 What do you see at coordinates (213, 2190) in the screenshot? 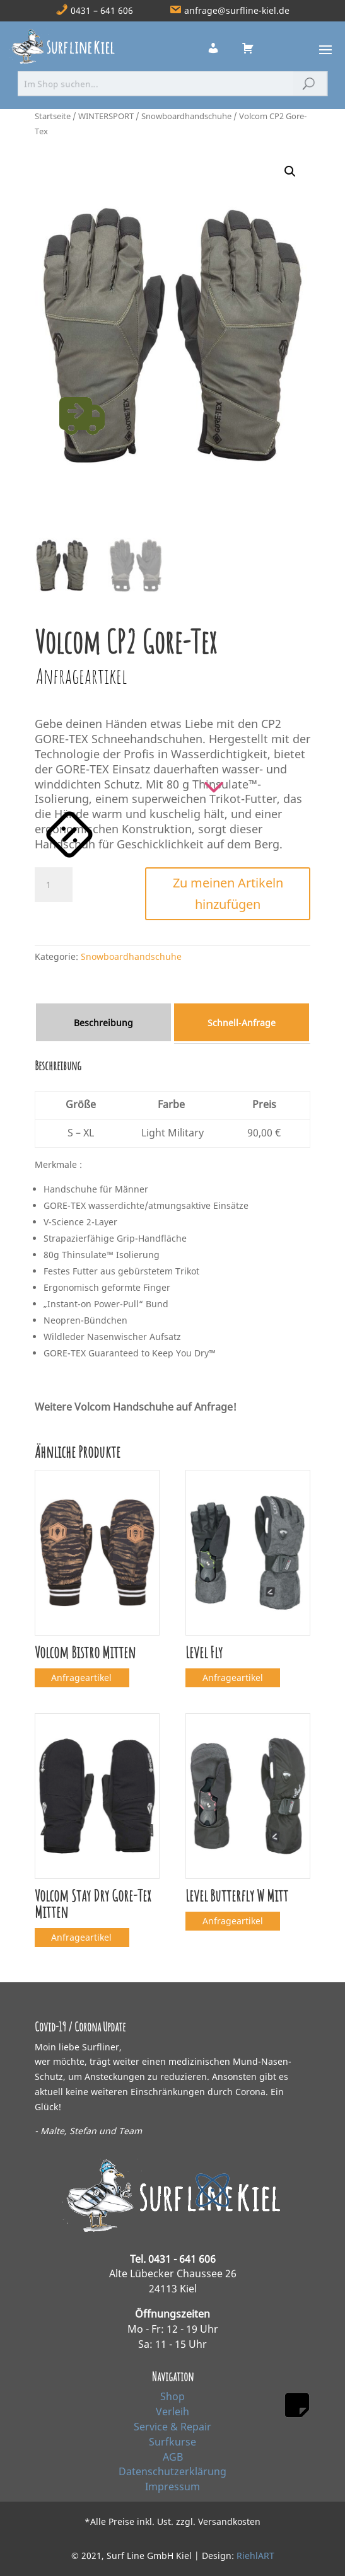
I see `access science or chemistry features` at bounding box center [213, 2190].